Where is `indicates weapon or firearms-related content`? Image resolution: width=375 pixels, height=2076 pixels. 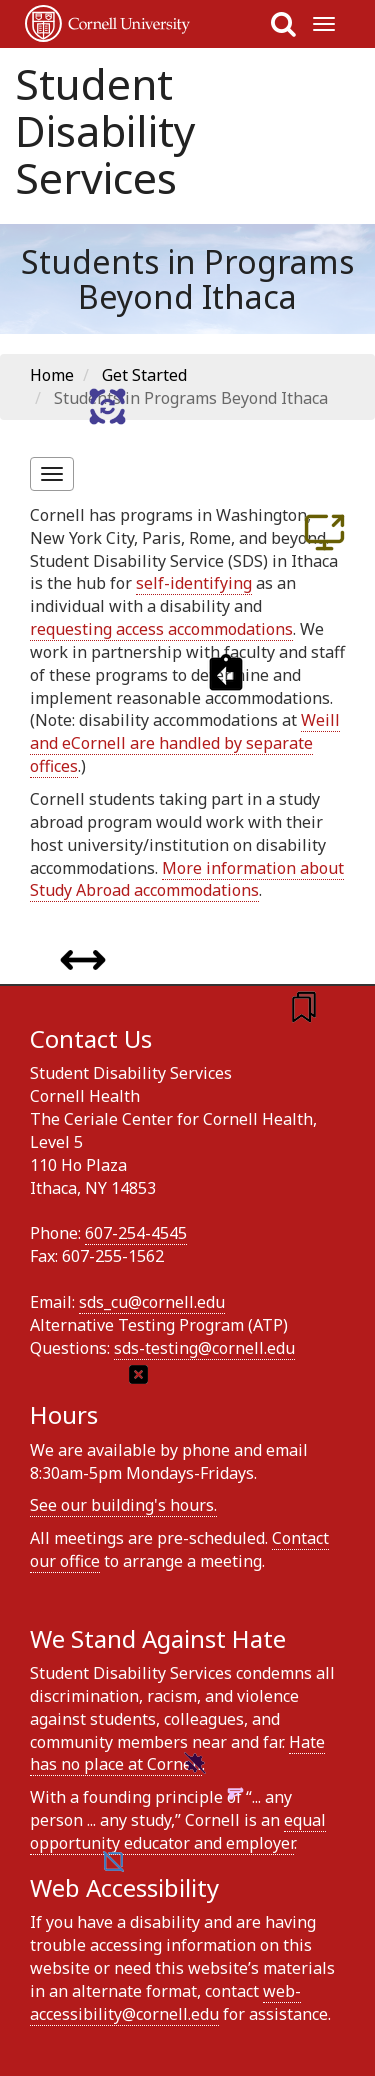 indicates weapon or firearms-related content is located at coordinates (235, 1793).